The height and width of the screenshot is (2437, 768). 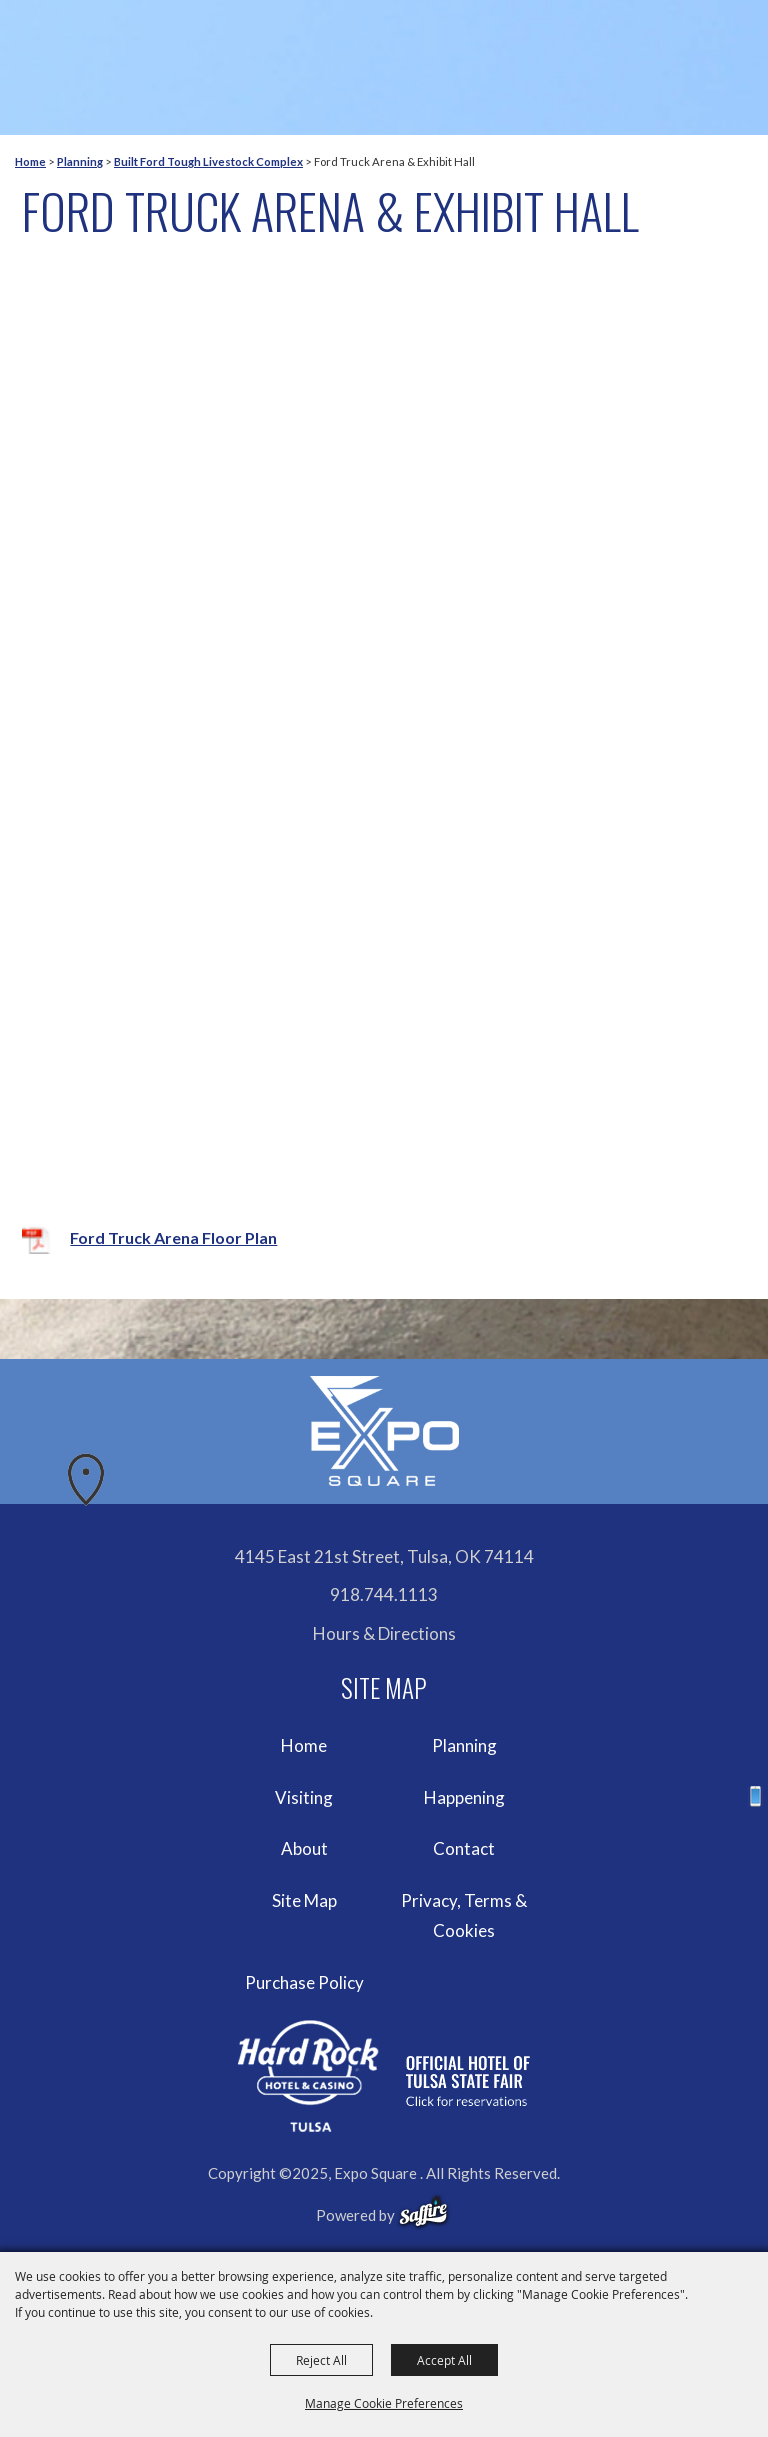 What do you see at coordinates (86, 1479) in the screenshot?
I see `access location settings` at bounding box center [86, 1479].